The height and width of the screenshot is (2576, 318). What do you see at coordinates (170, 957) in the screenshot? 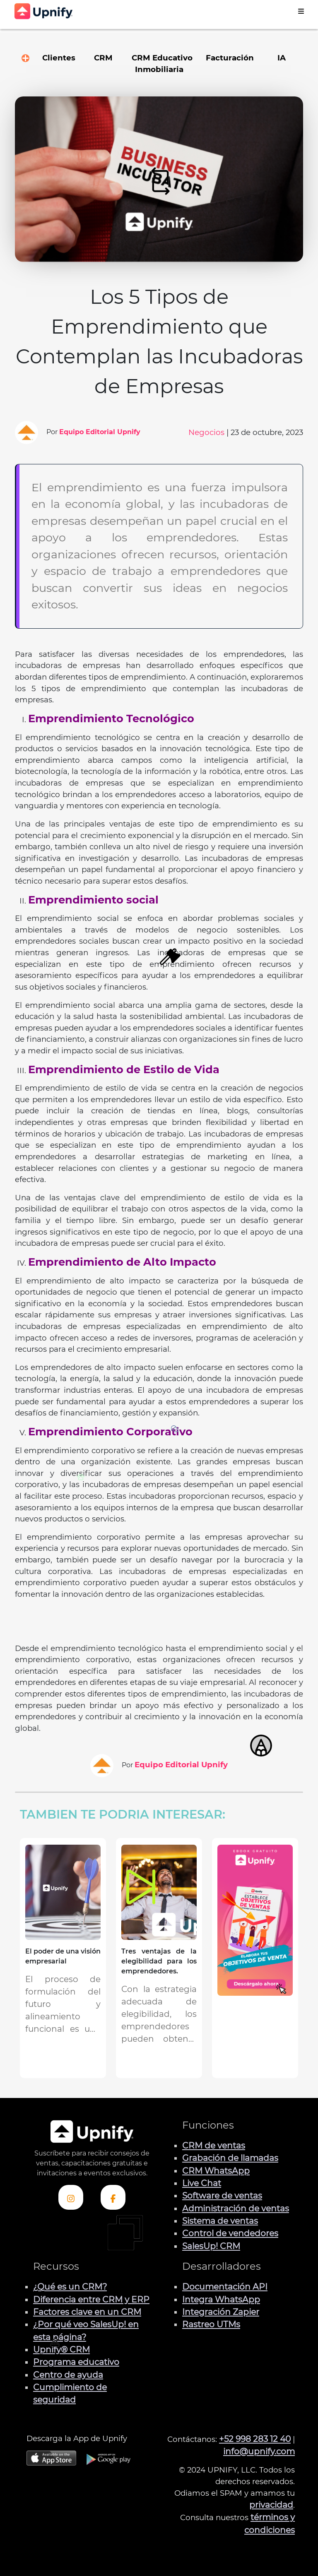
I see `tool or equipment category` at bounding box center [170, 957].